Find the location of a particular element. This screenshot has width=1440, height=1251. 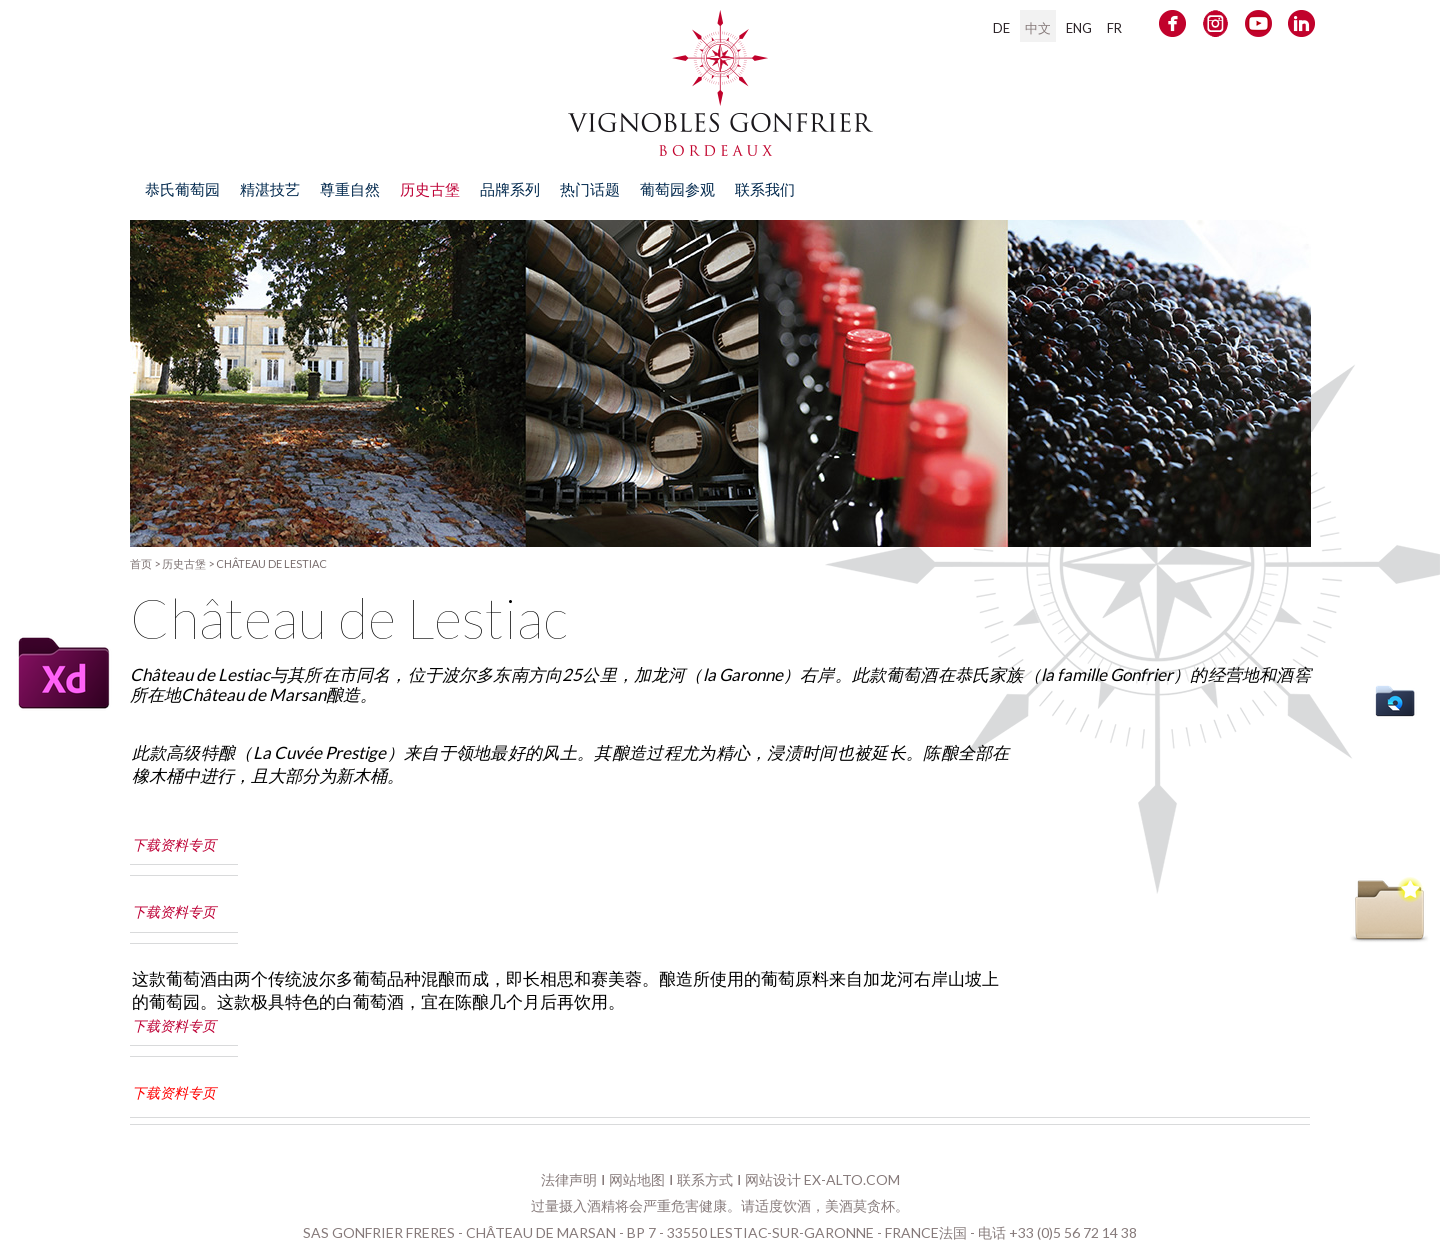

open folder containing Adobe XD project files is located at coordinates (63, 675).